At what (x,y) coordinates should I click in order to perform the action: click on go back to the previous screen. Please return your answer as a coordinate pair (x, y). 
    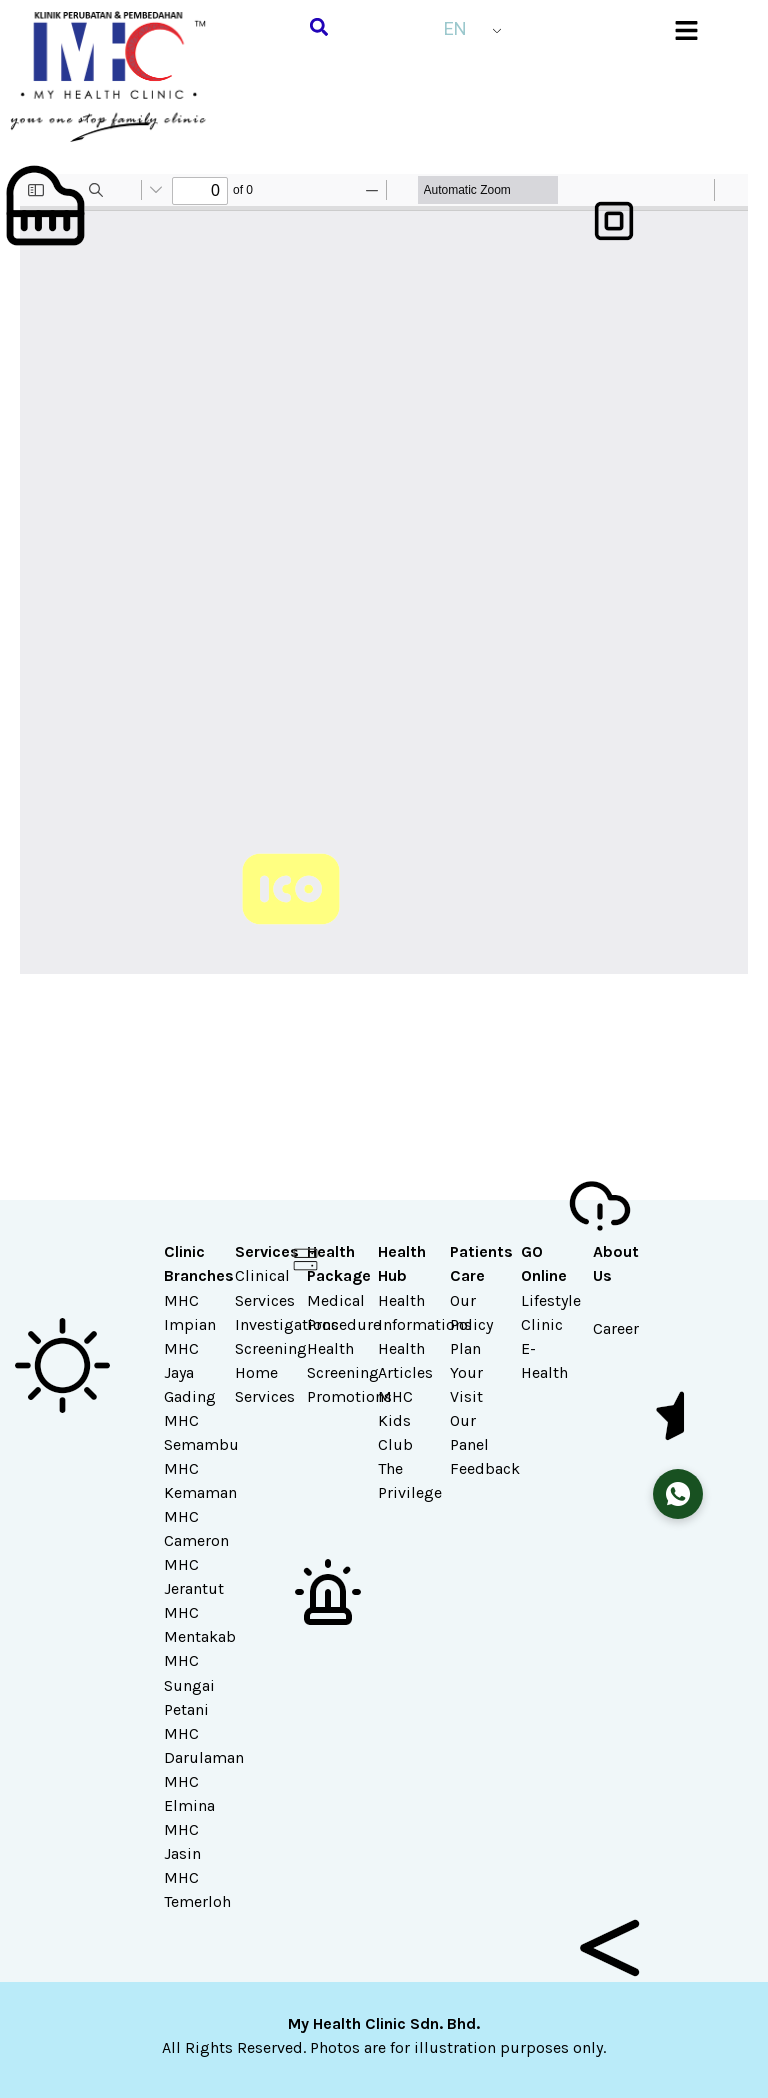
    Looking at the image, I should click on (611, 1948).